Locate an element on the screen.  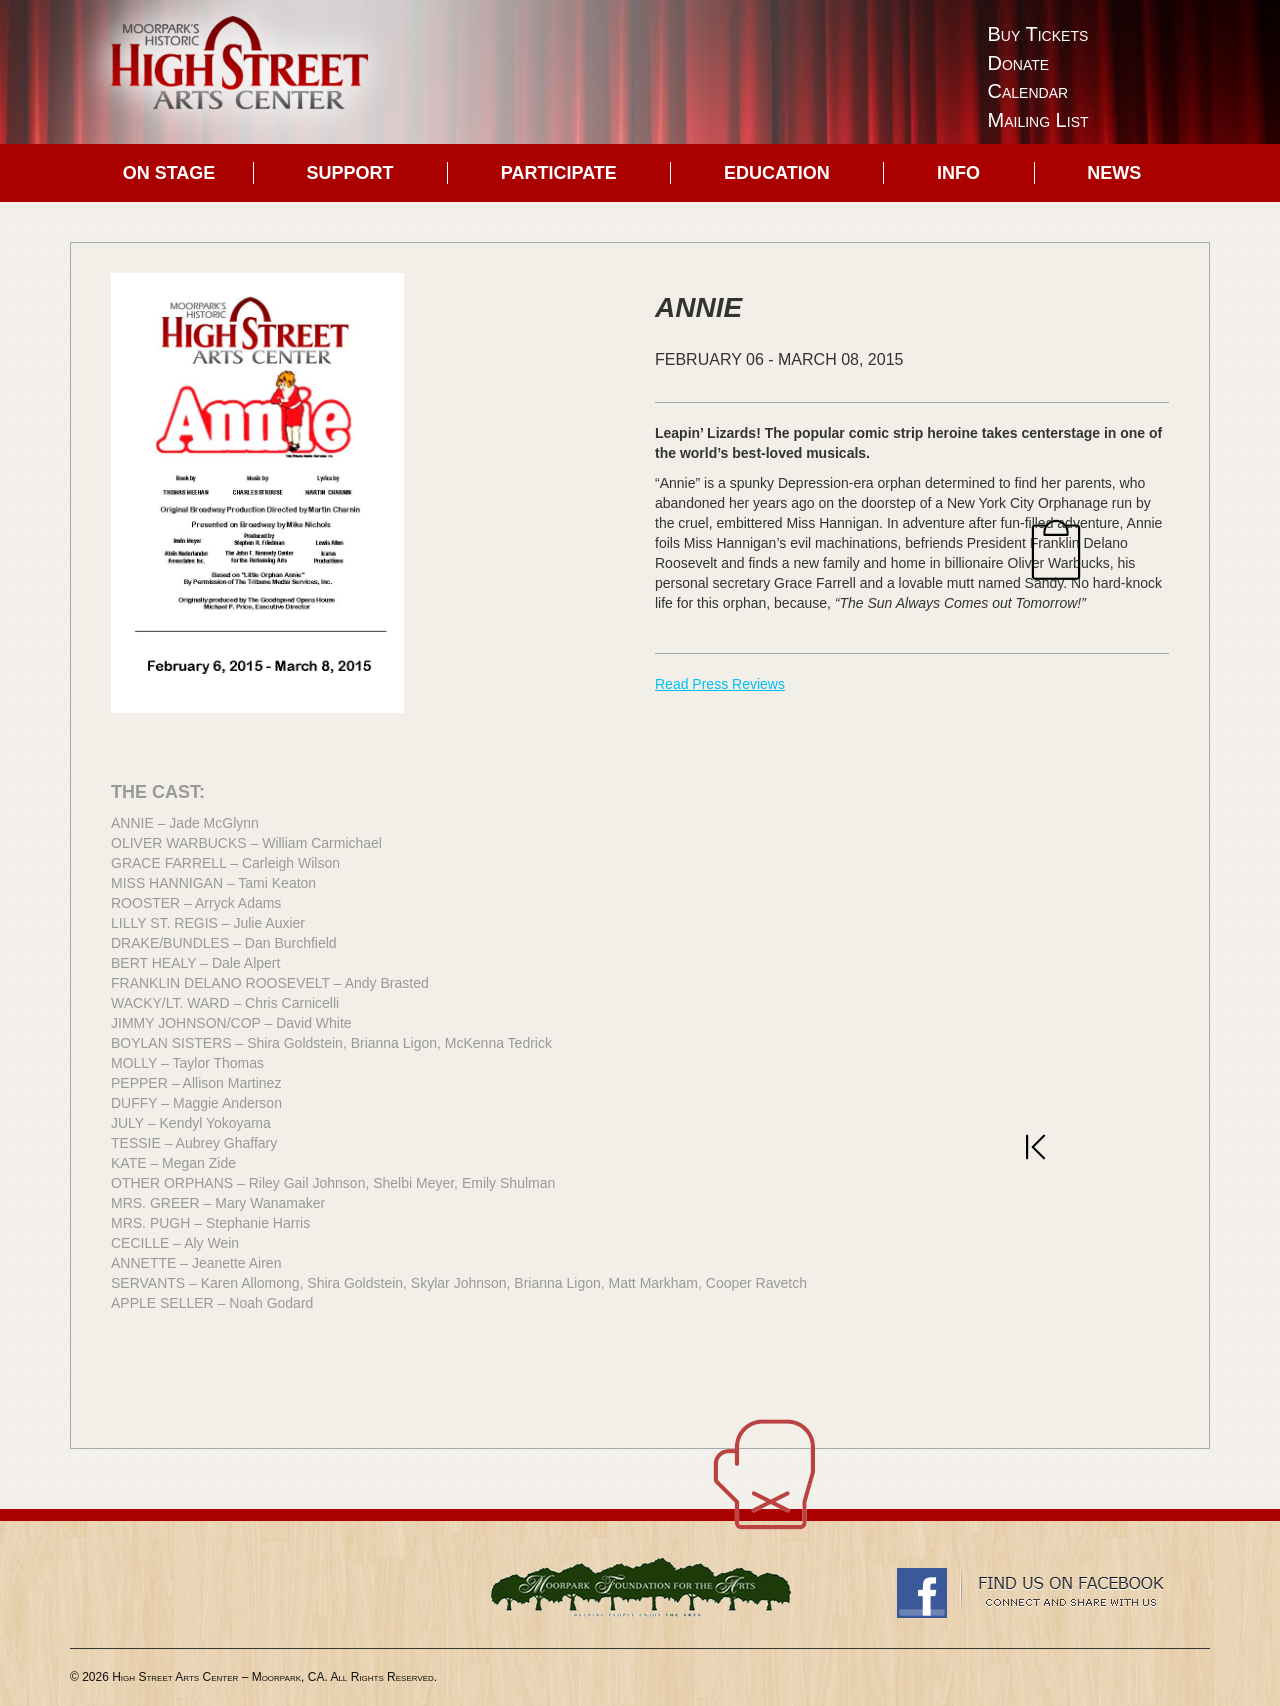
copy to clipboard is located at coordinates (1056, 551).